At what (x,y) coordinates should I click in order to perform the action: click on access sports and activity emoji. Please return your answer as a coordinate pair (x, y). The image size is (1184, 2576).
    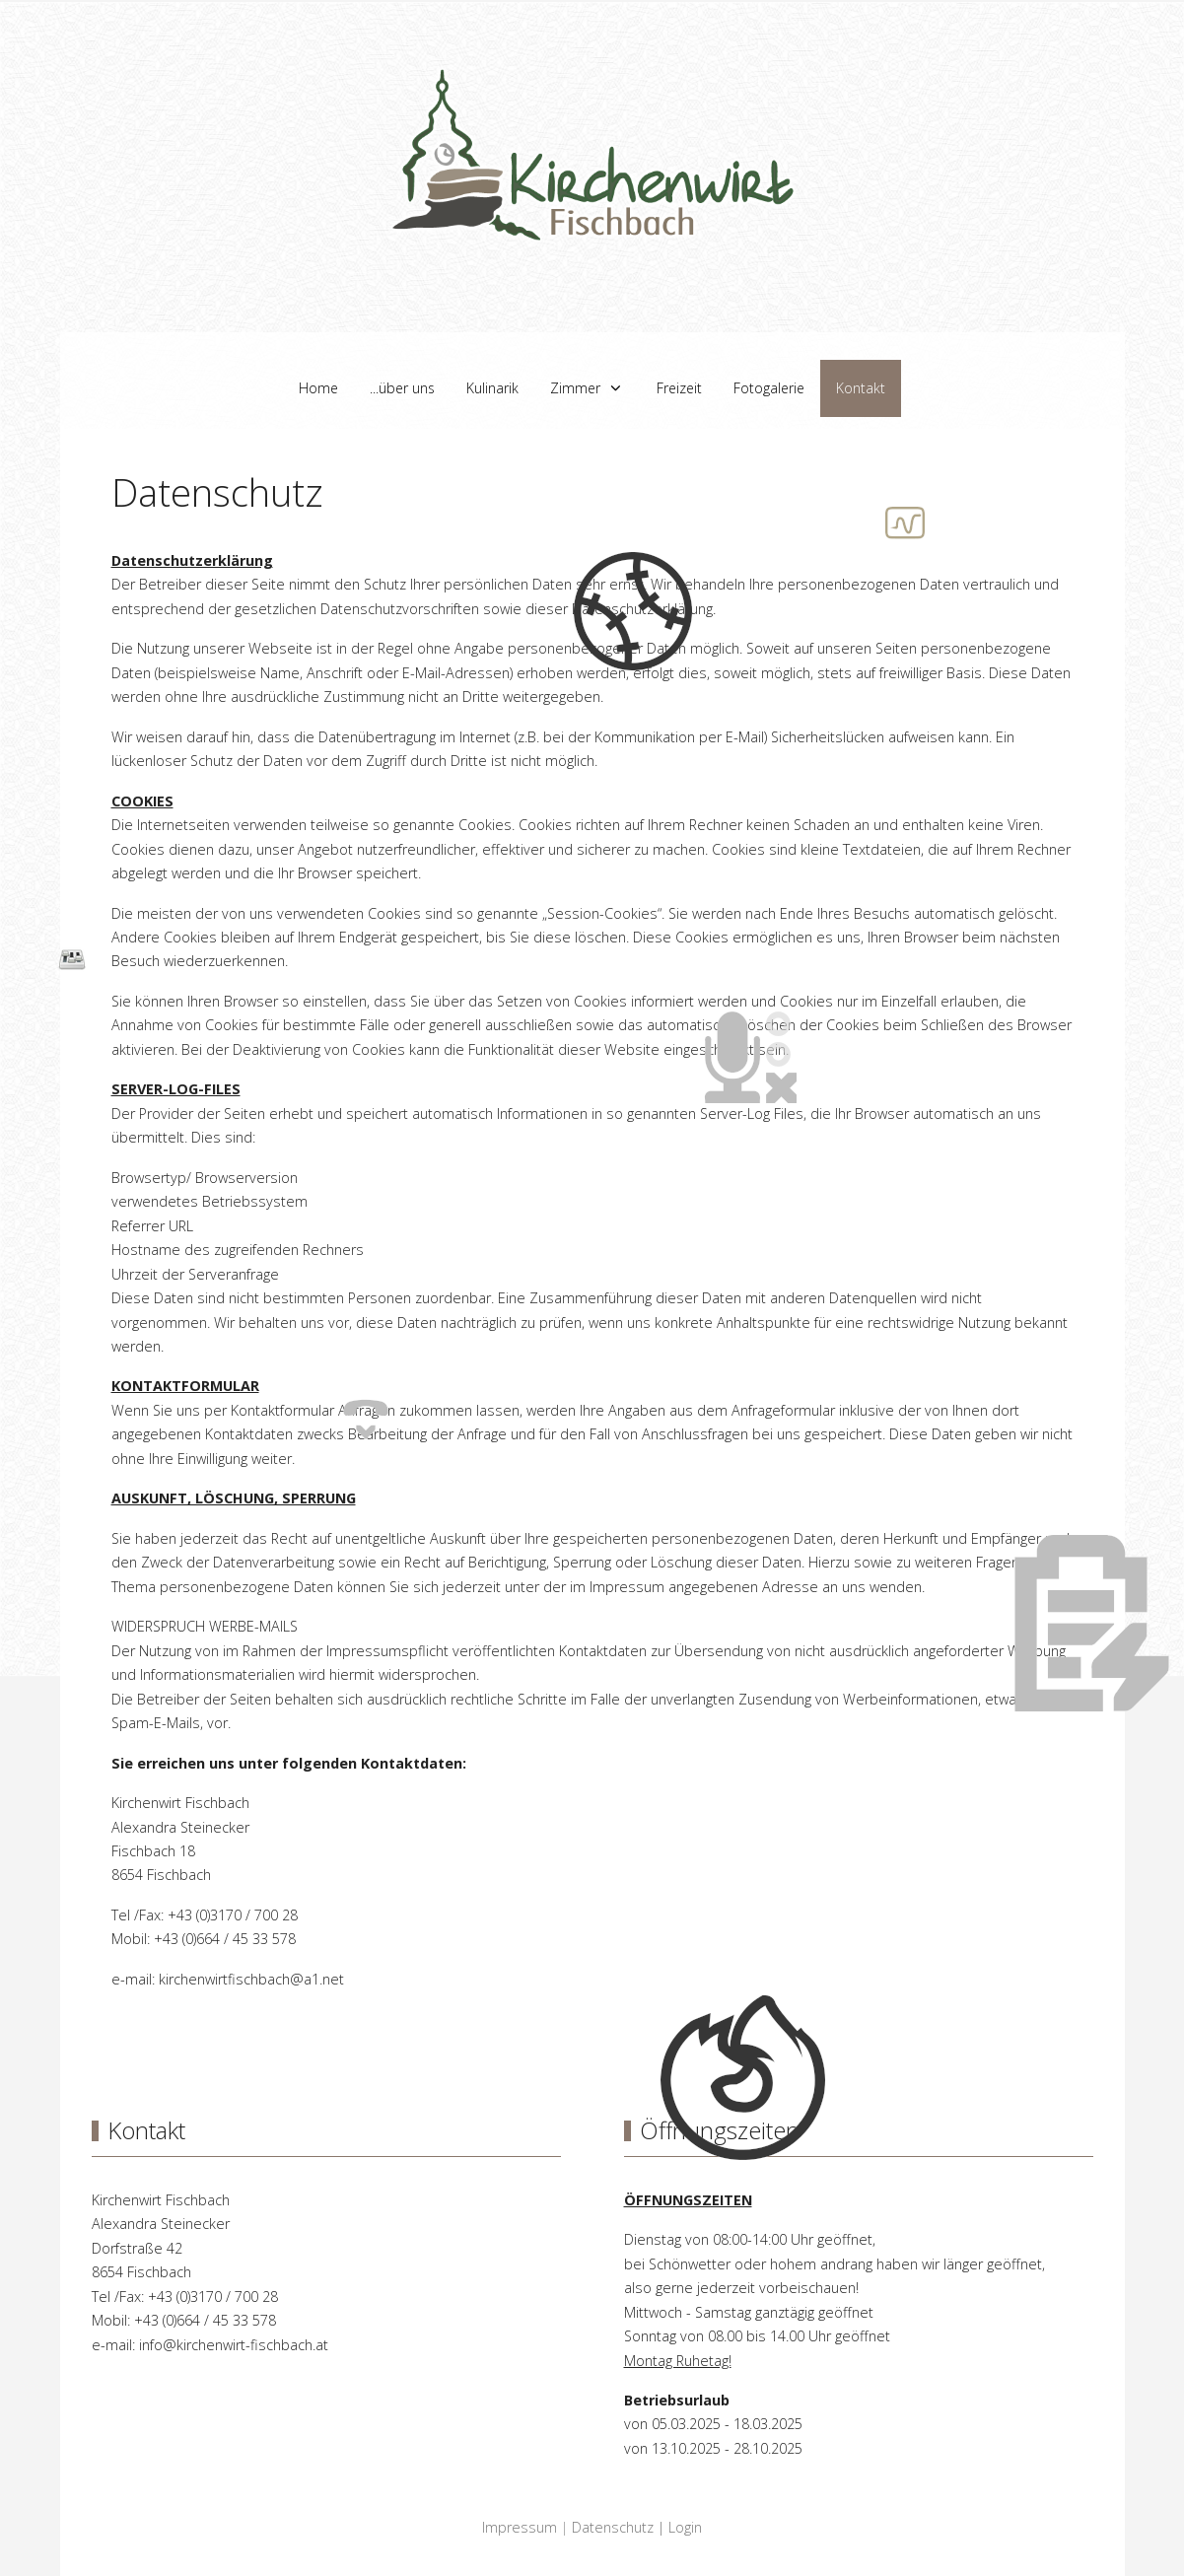
    Looking at the image, I should click on (633, 611).